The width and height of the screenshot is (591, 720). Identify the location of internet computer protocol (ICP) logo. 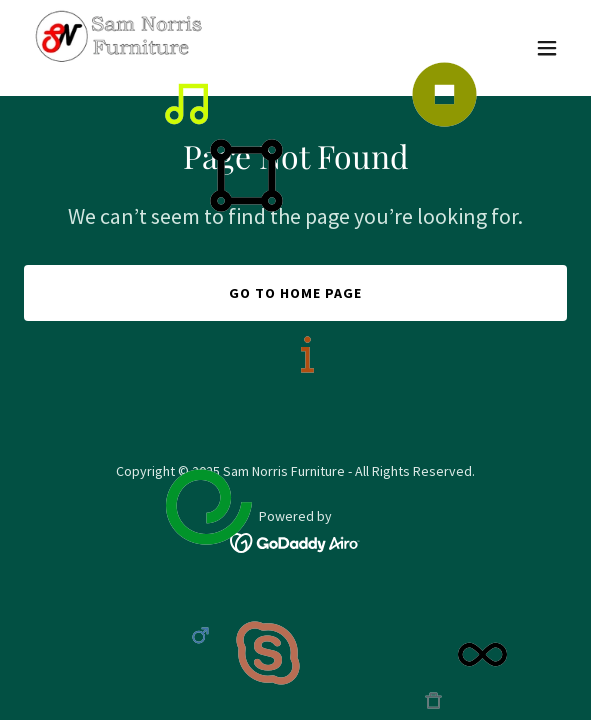
(482, 654).